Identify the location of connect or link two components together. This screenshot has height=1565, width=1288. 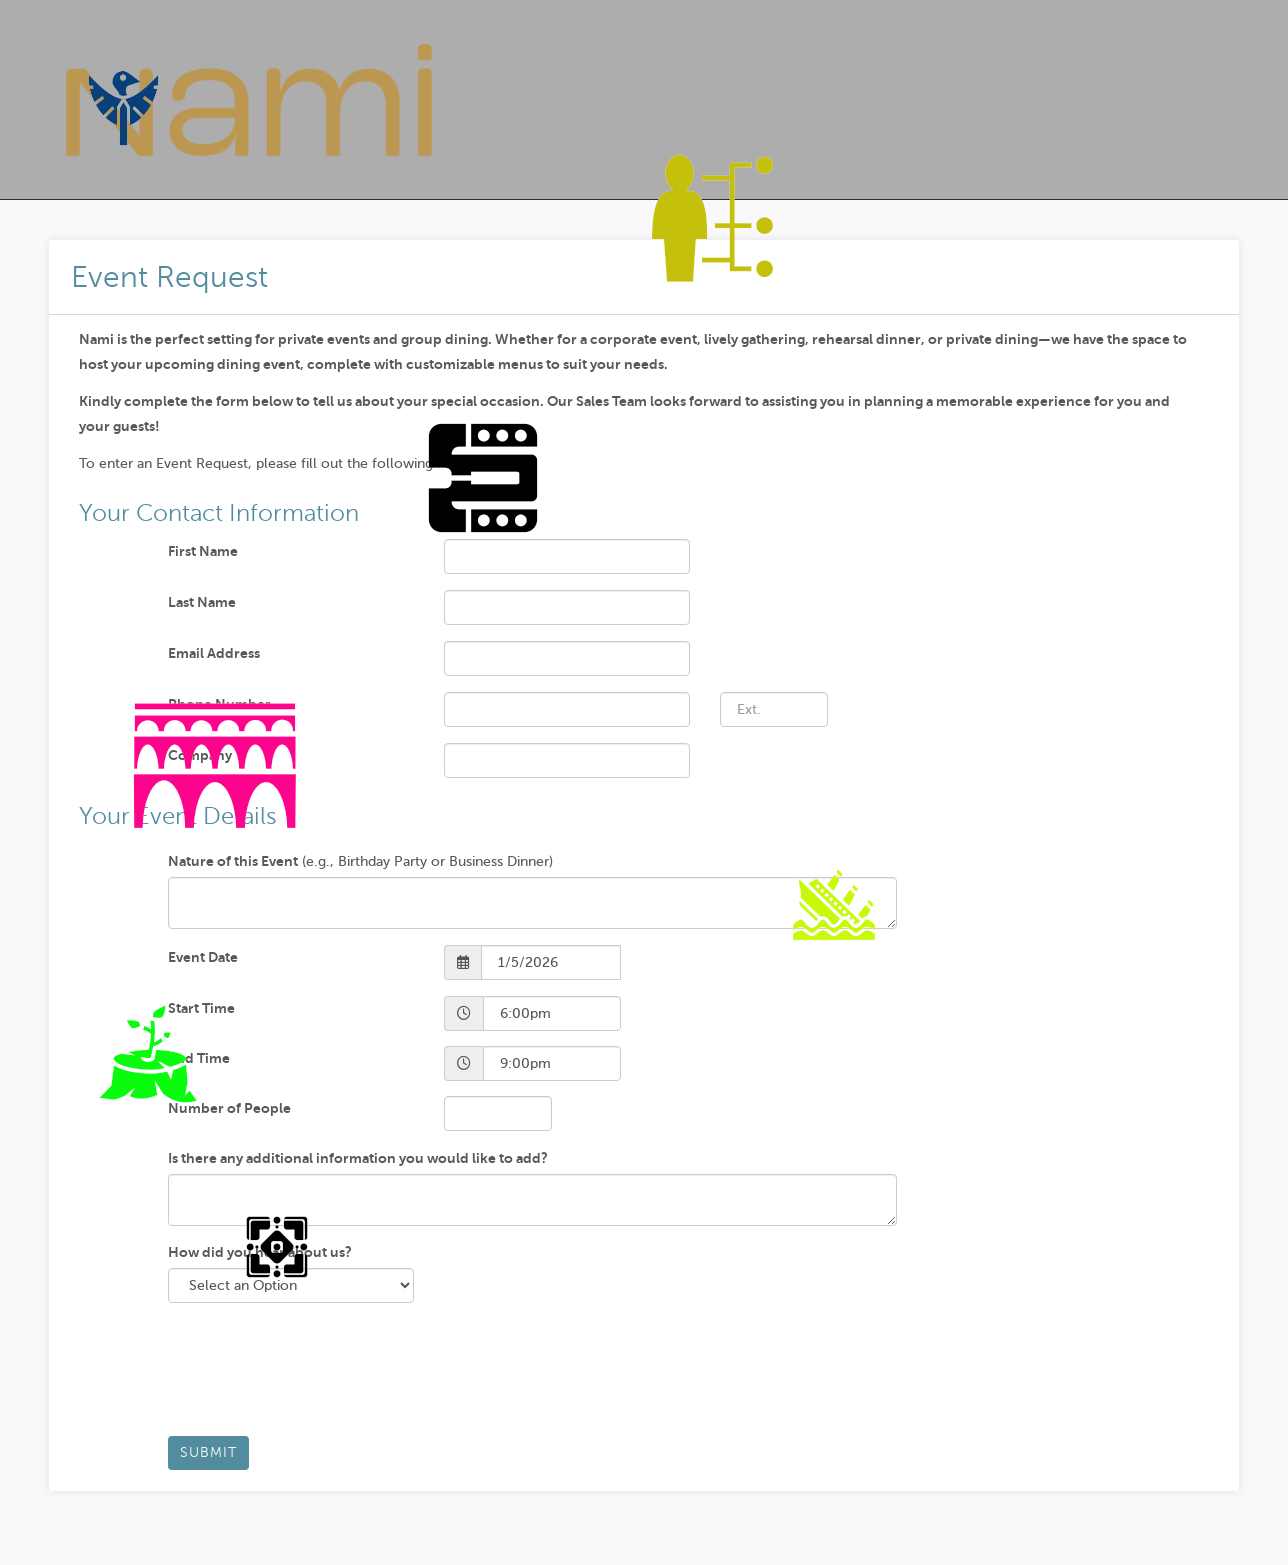
(483, 478).